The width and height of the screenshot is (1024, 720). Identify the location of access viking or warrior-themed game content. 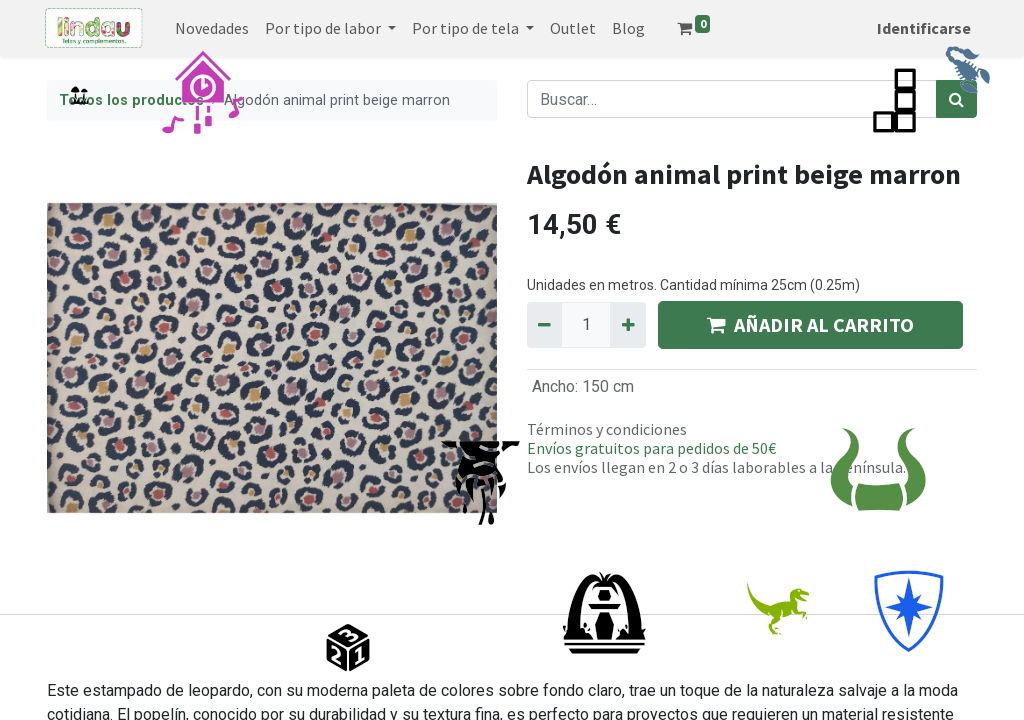
(878, 472).